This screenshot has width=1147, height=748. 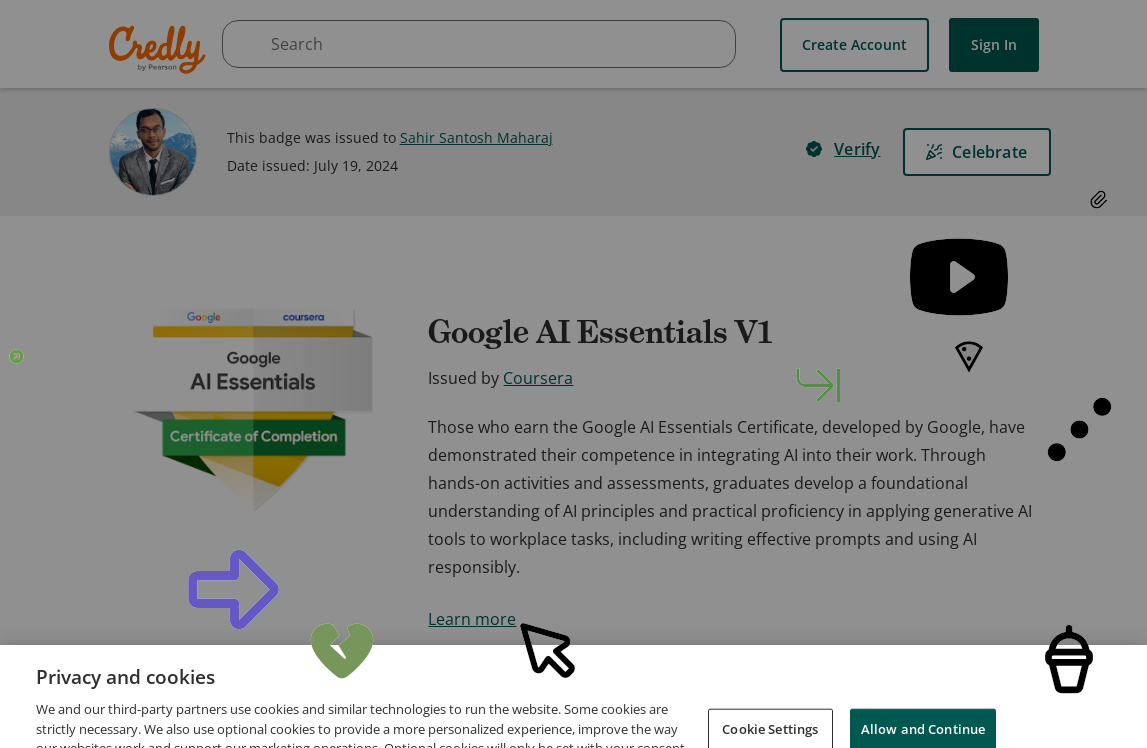 I want to click on open link in new tab or window, so click(x=16, y=356).